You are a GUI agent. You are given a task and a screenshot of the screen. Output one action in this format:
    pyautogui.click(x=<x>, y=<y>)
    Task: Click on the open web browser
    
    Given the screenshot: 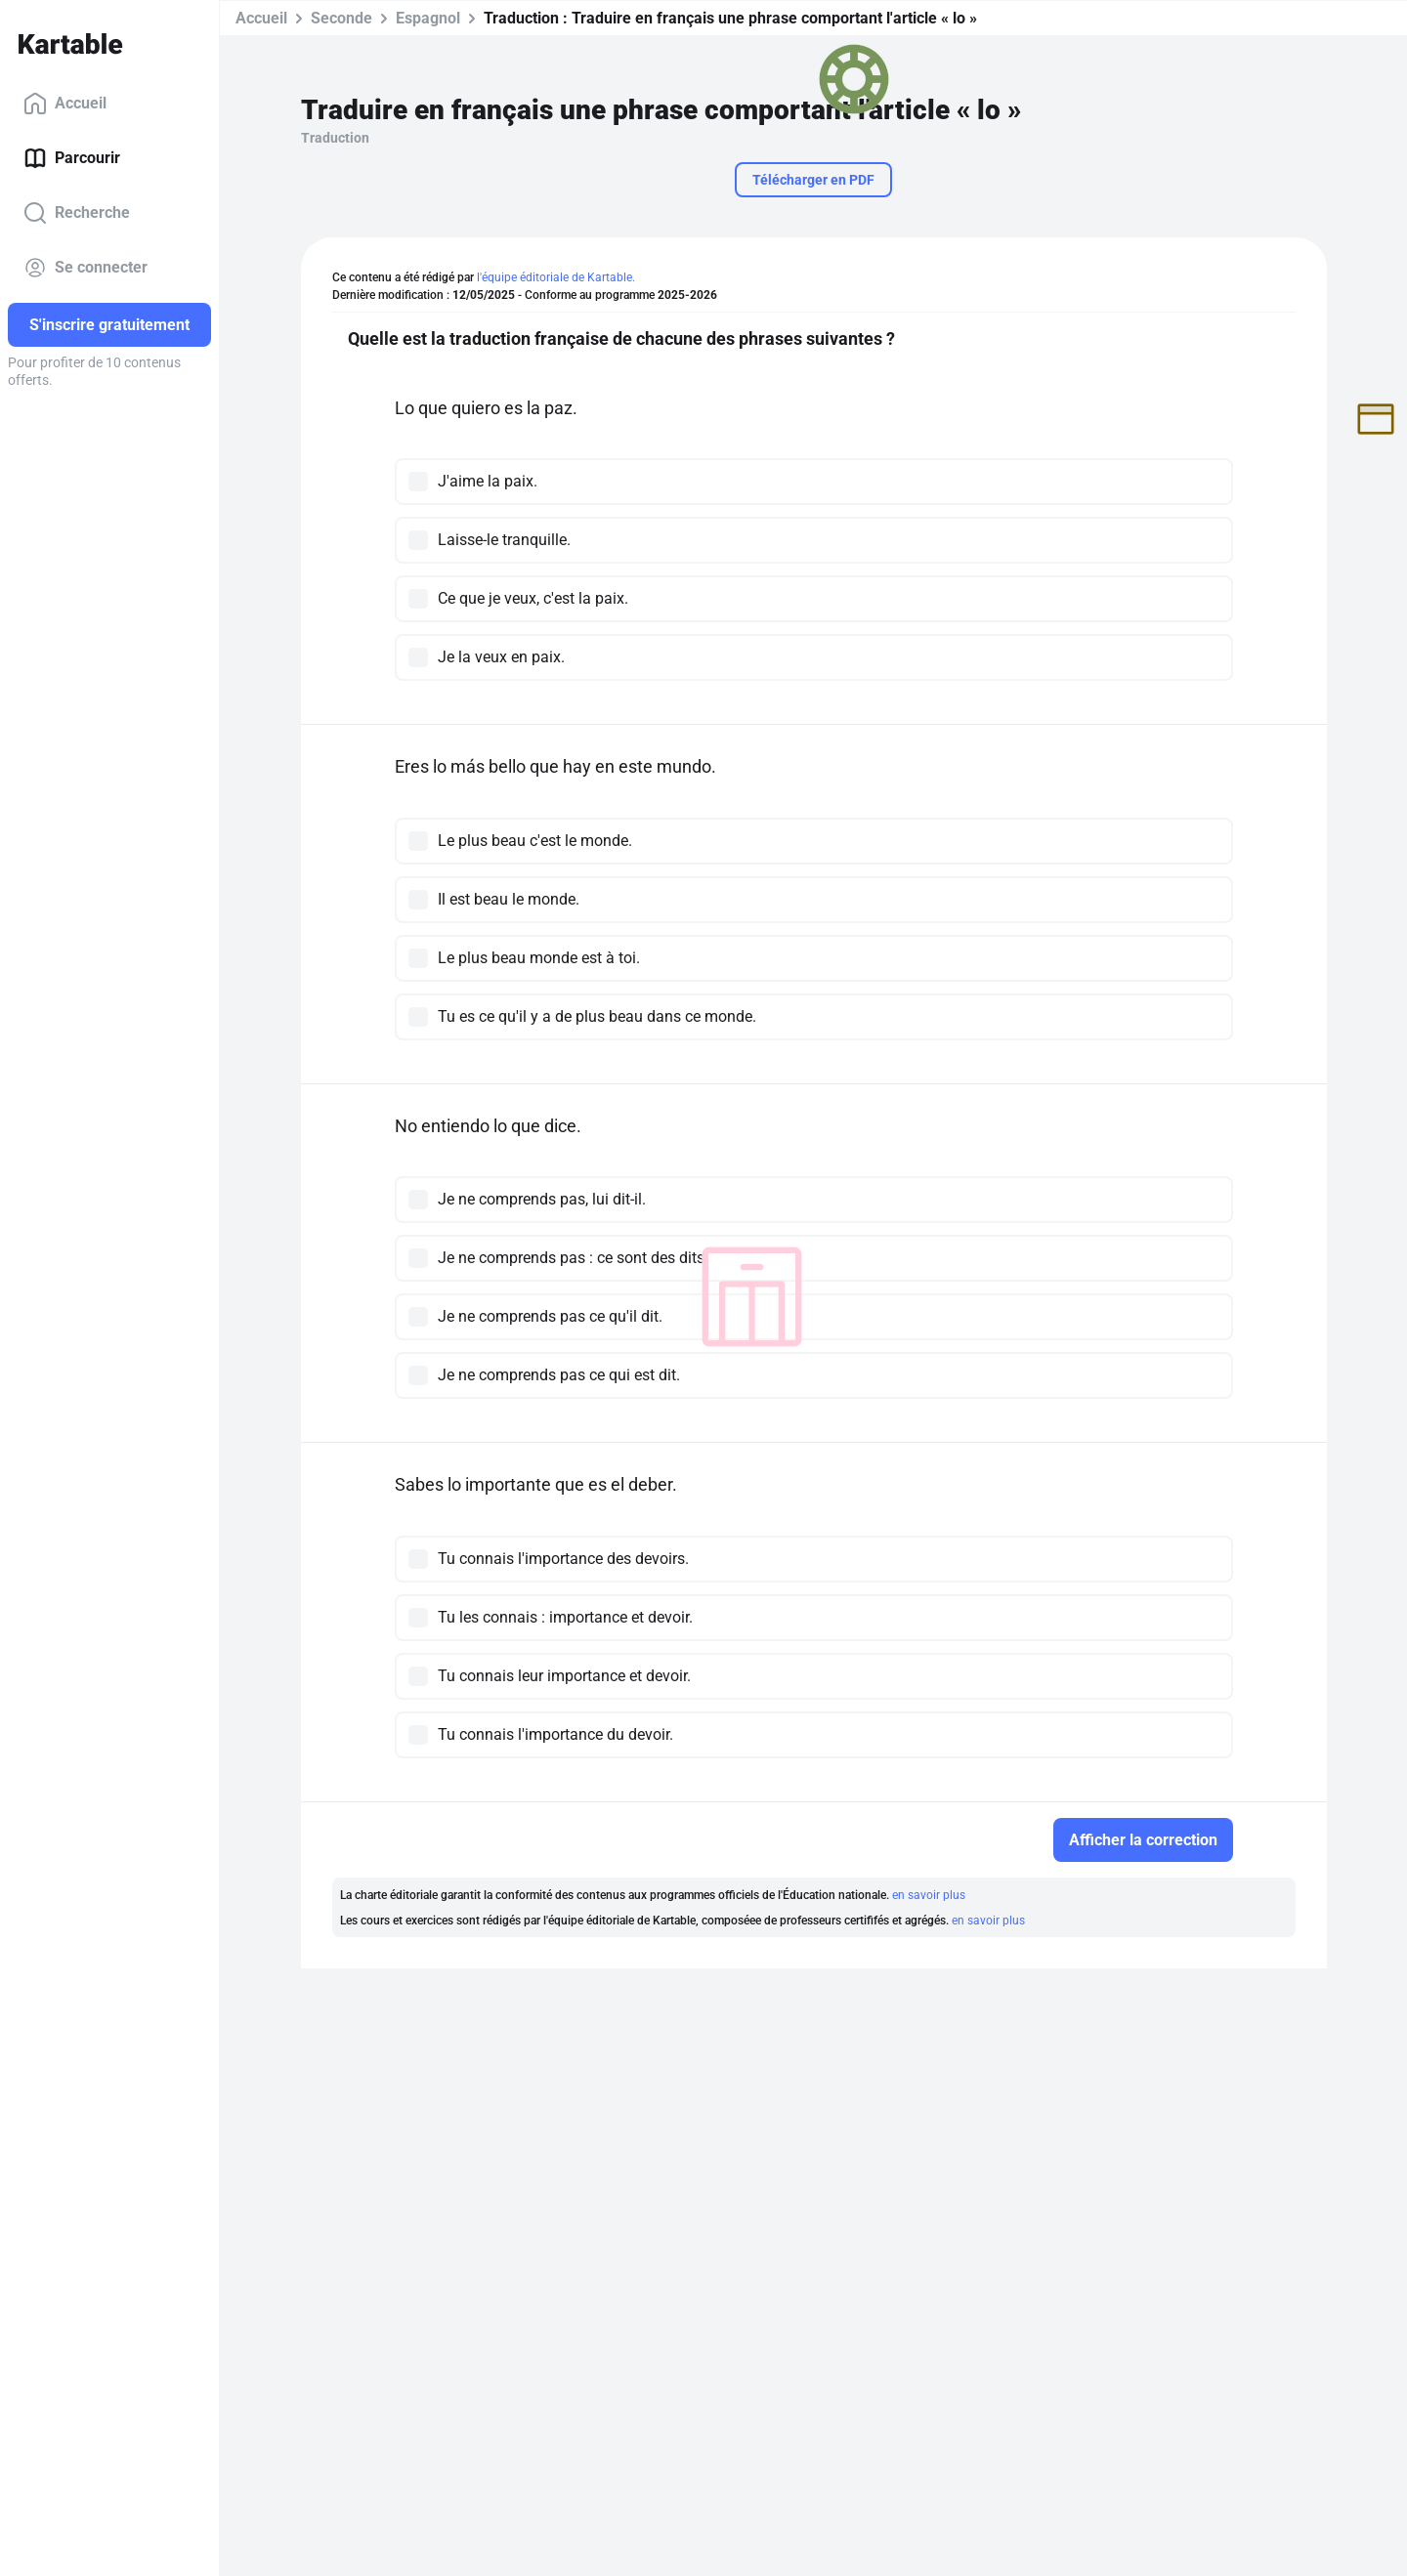 What is the action you would take?
    pyautogui.click(x=1376, y=419)
    